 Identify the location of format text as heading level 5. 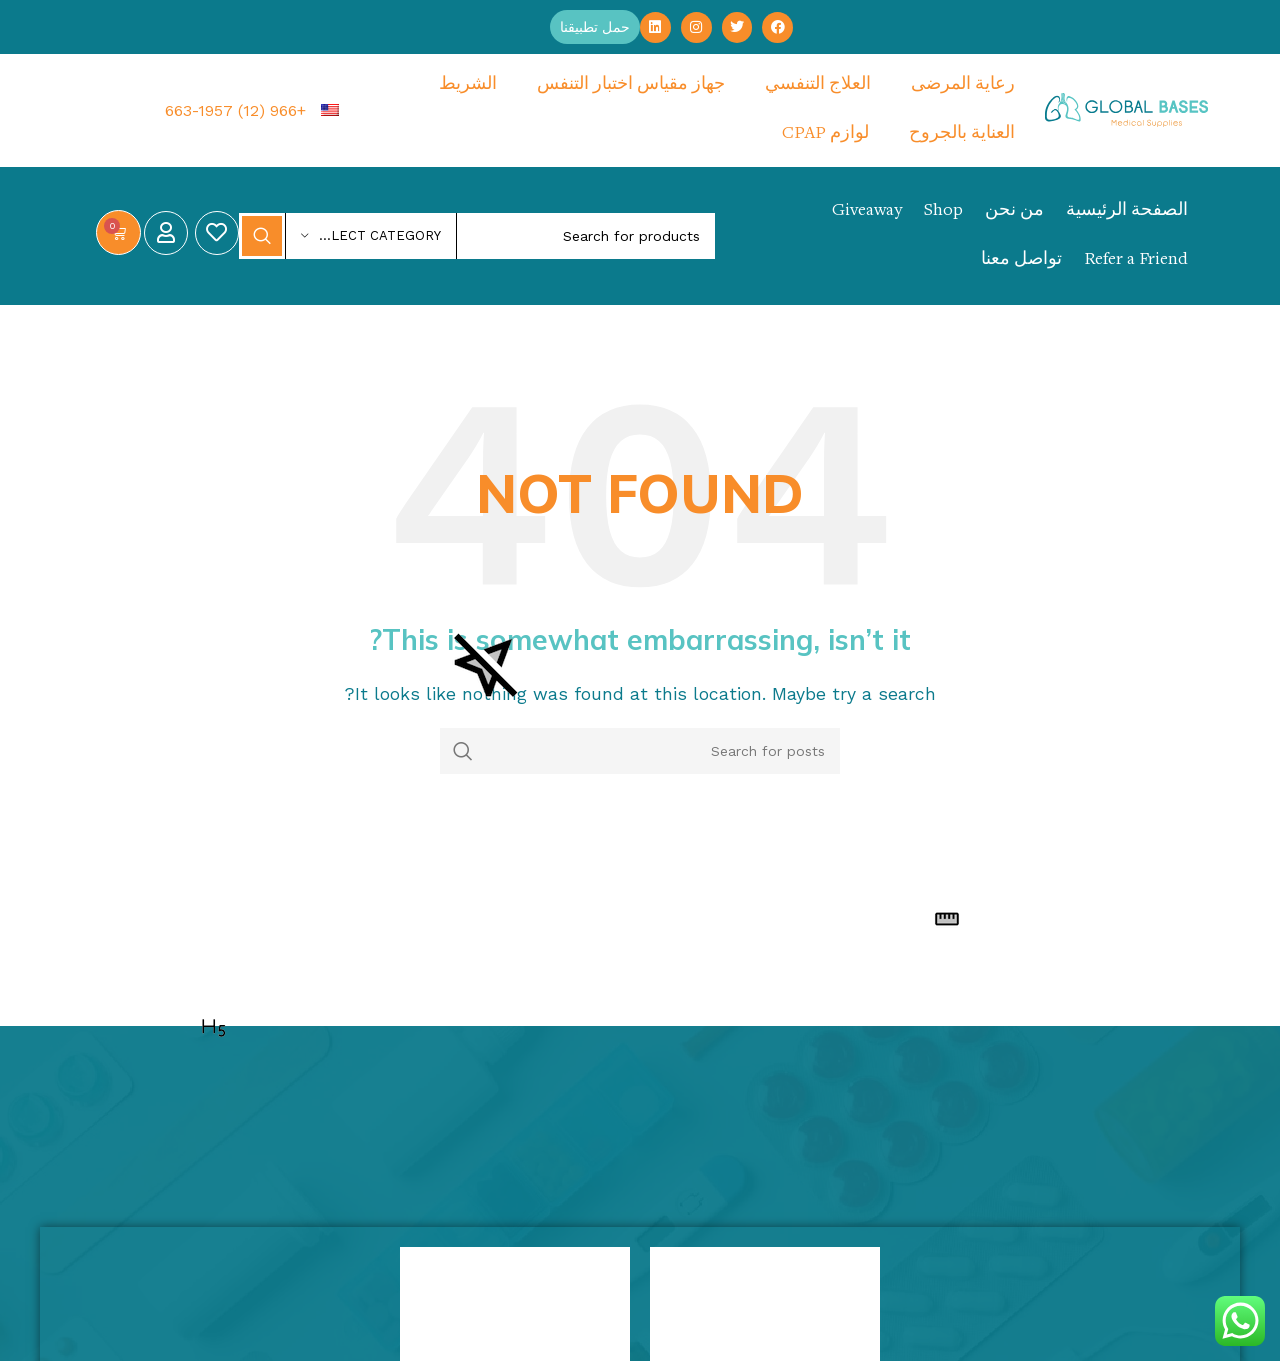
(212, 1027).